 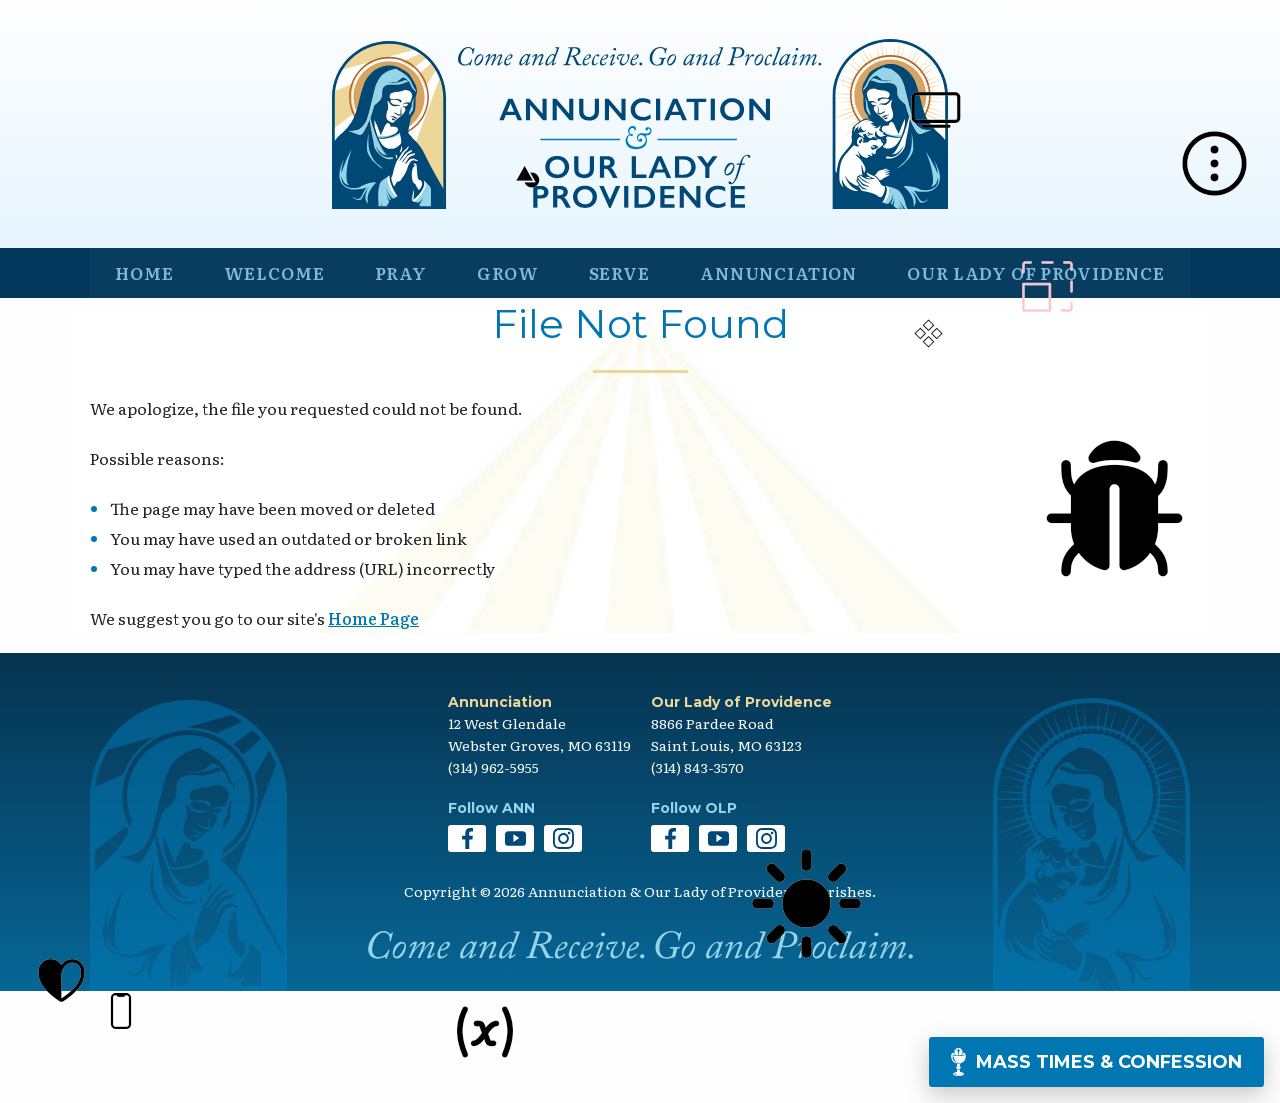 I want to click on access TV or video streaming features, so click(x=936, y=110).